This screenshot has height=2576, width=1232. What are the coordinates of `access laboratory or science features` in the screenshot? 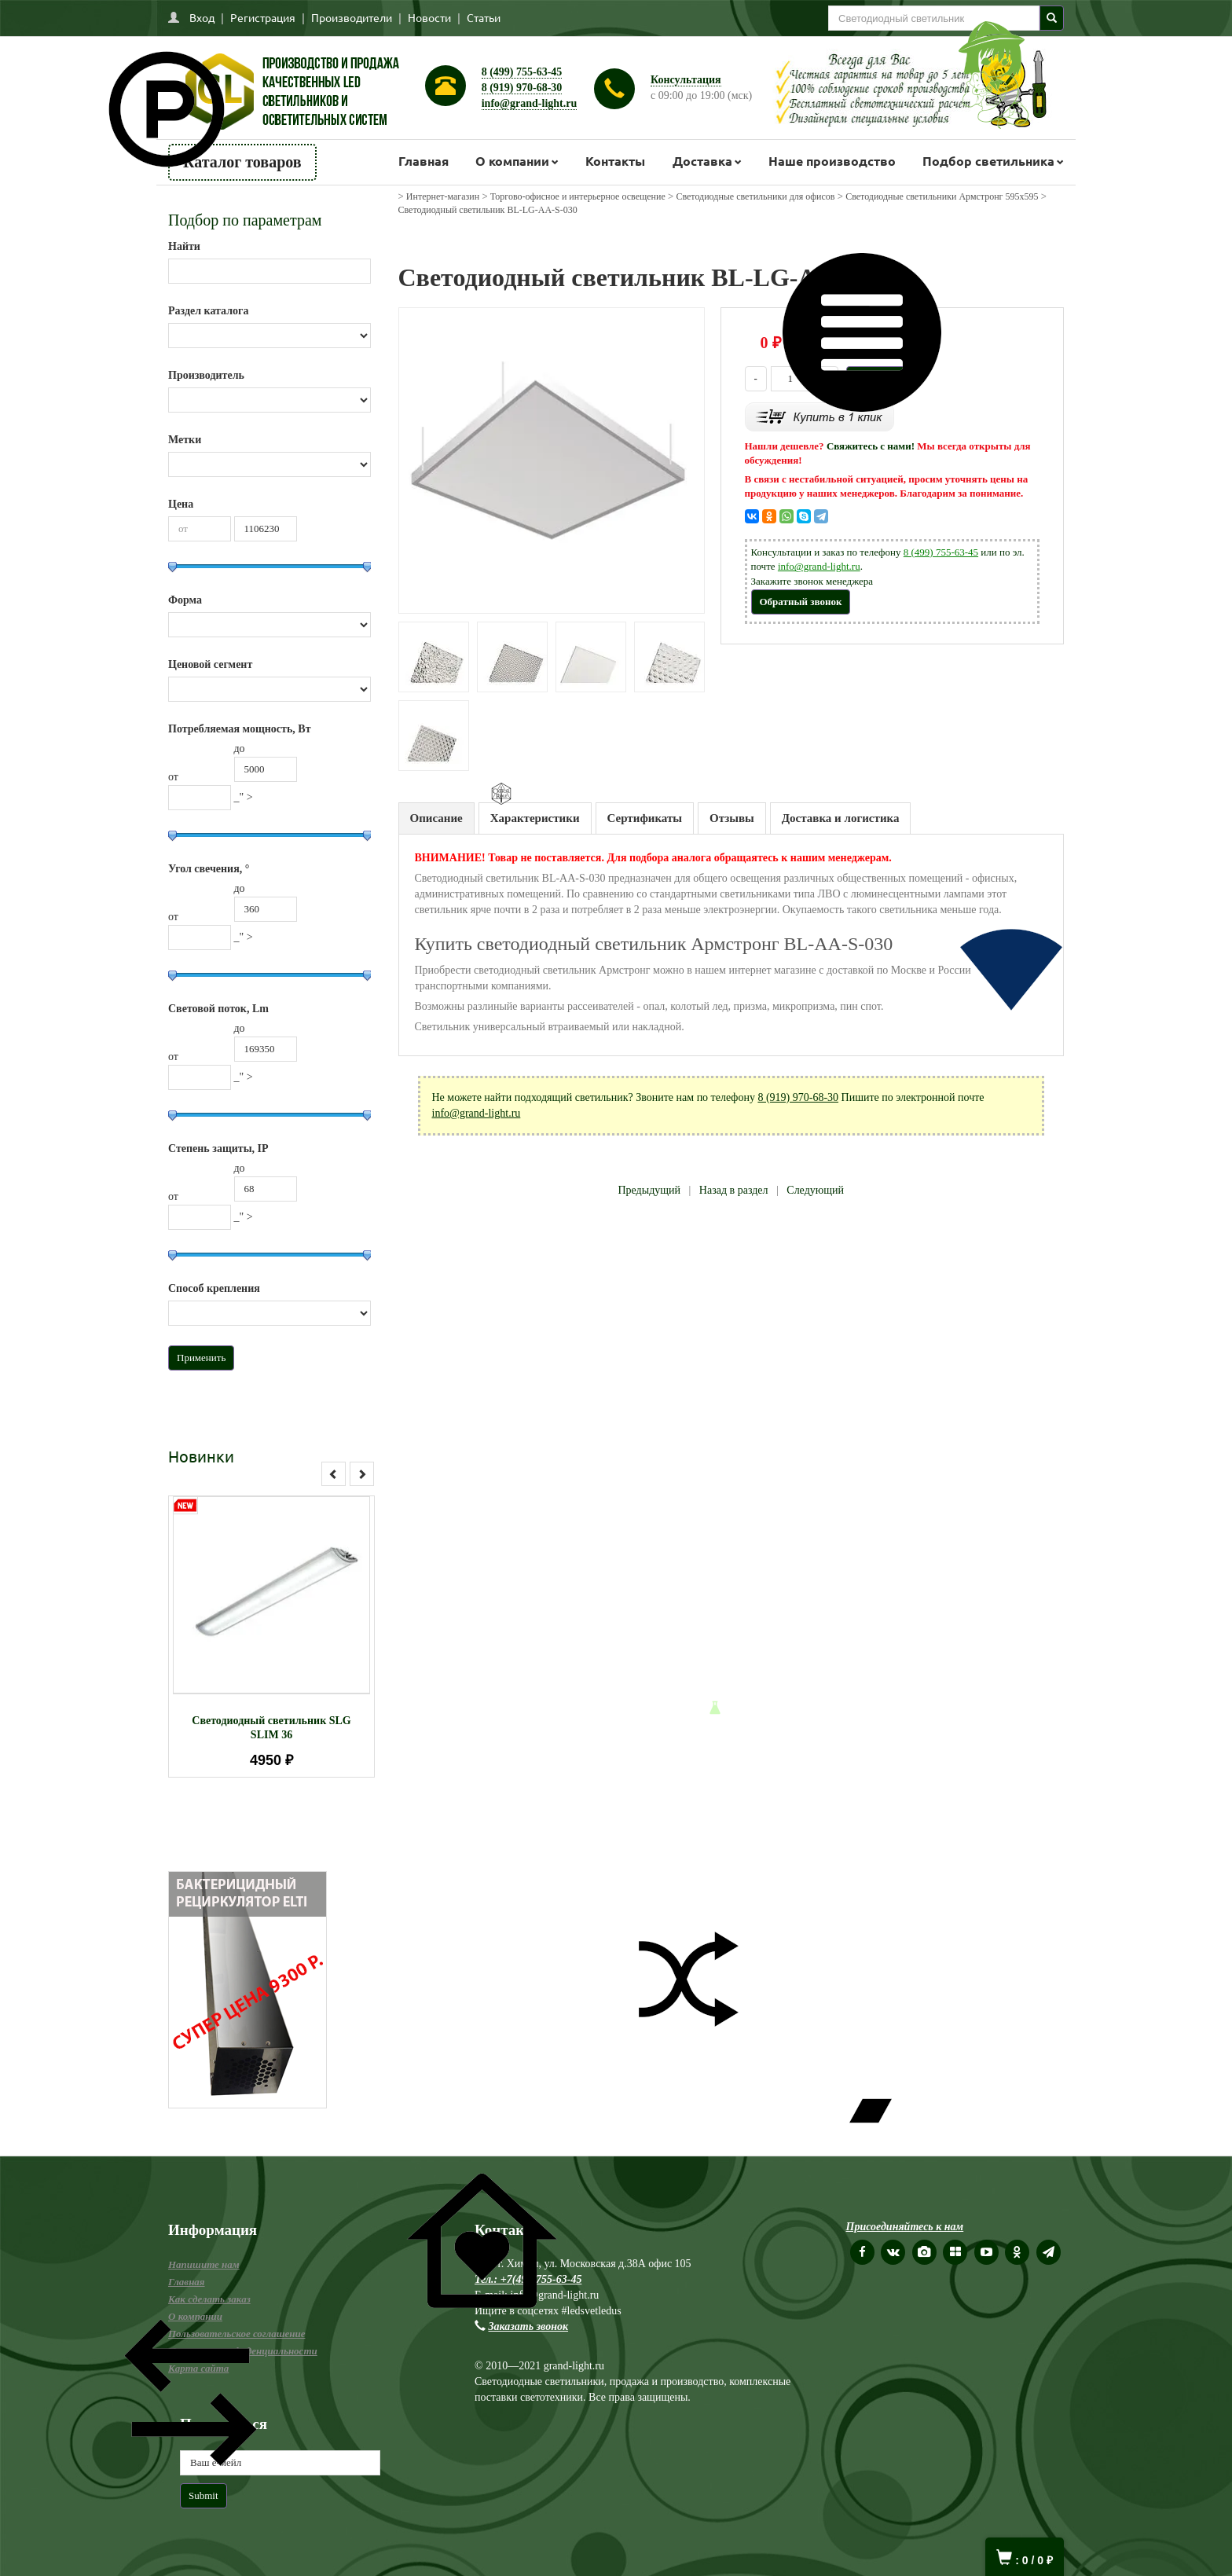 It's located at (715, 1708).